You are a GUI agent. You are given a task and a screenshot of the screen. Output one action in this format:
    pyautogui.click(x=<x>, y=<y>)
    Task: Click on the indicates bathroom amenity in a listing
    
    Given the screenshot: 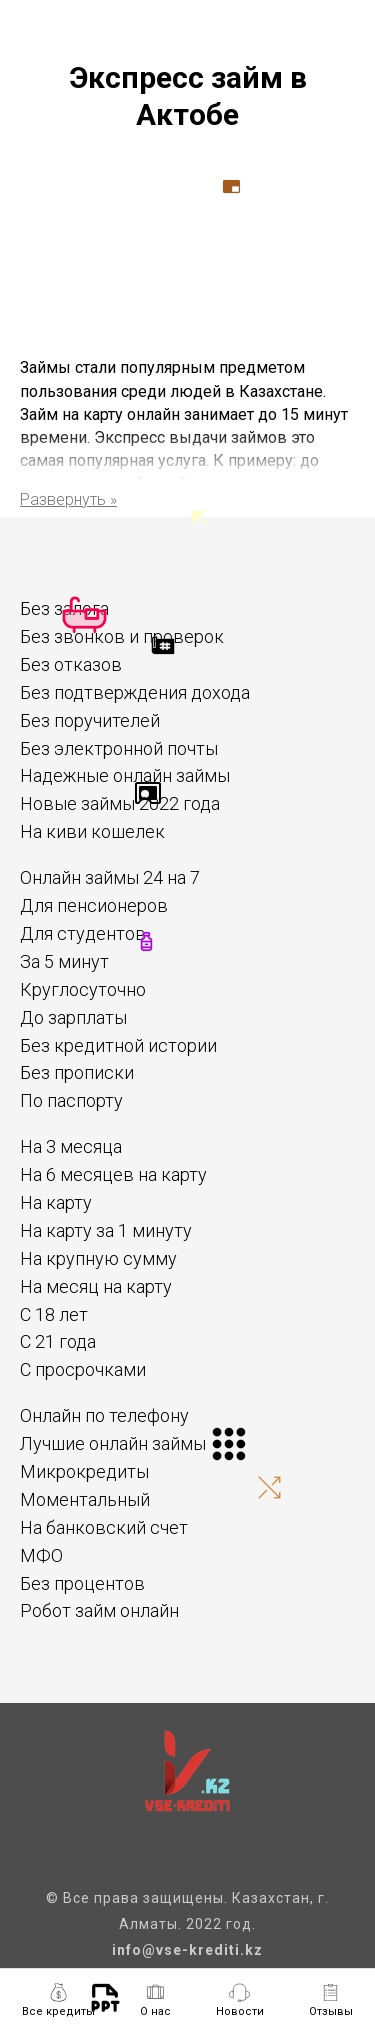 What is the action you would take?
    pyautogui.click(x=84, y=615)
    